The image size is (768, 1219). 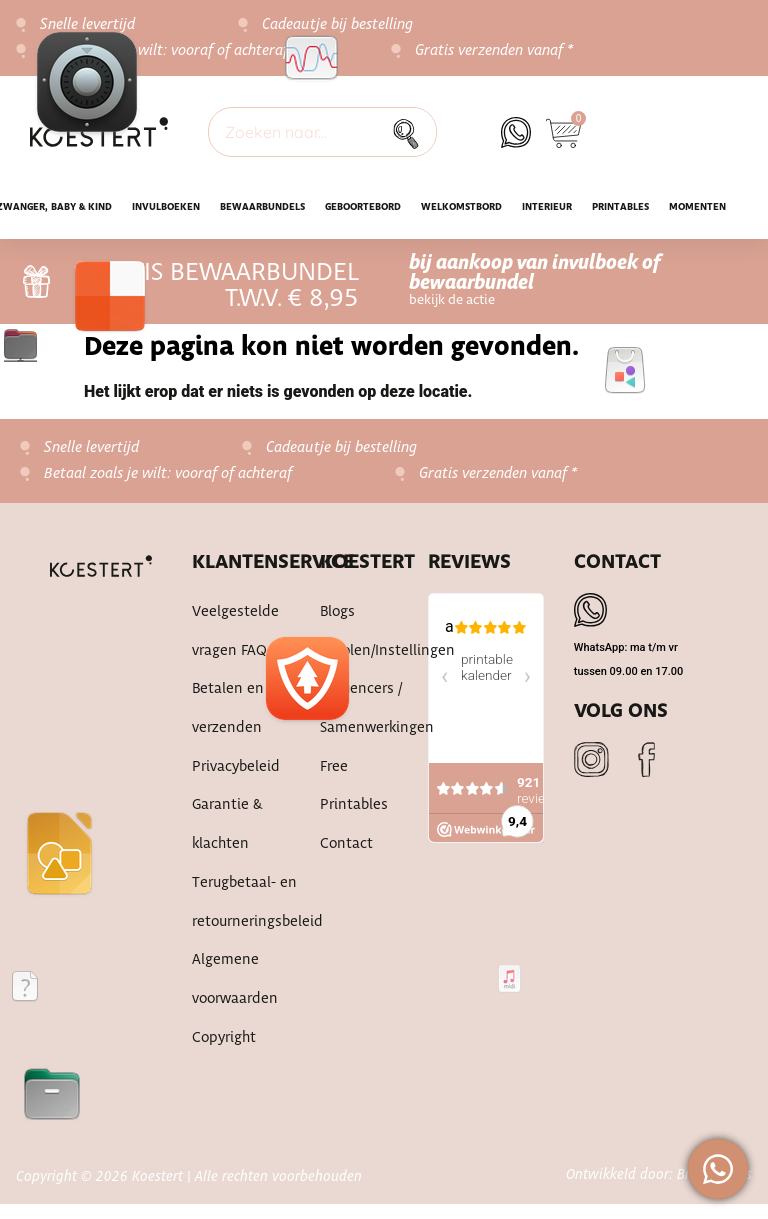 What do you see at coordinates (59, 853) in the screenshot?
I see `open libreoffice draw application` at bounding box center [59, 853].